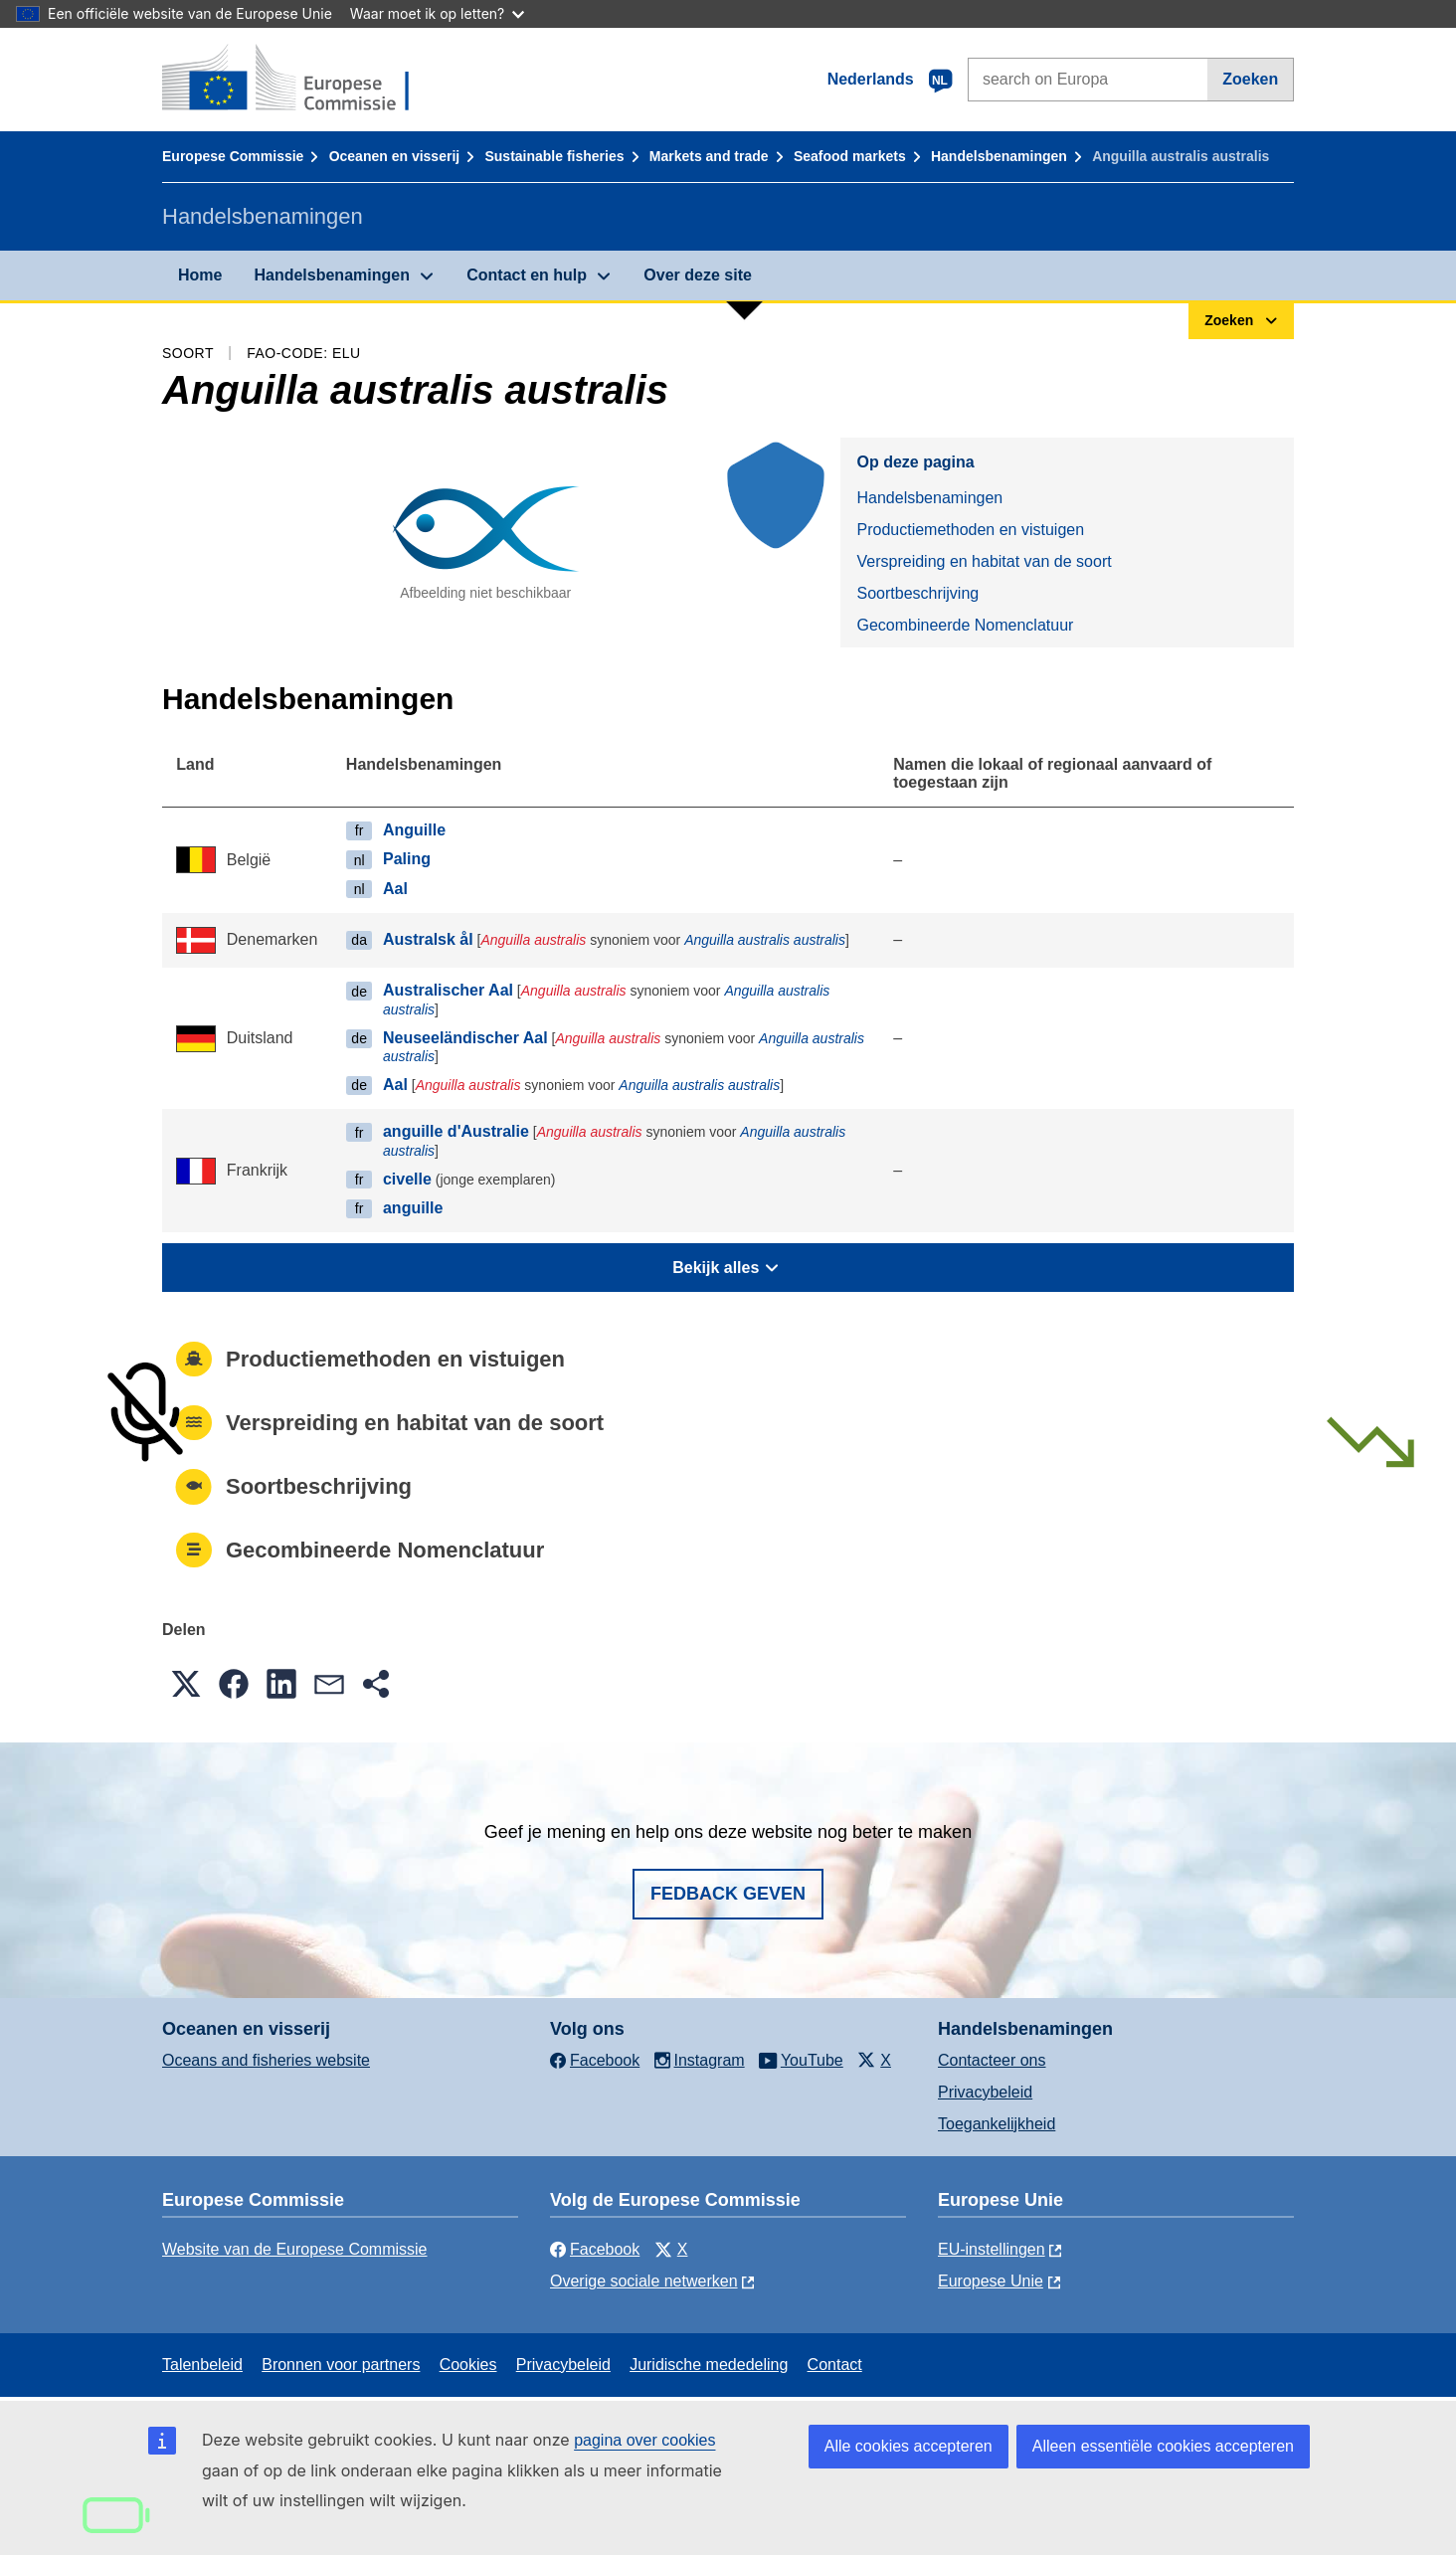  I want to click on indicates a declining trend or decrease in value, so click(1370, 1442).